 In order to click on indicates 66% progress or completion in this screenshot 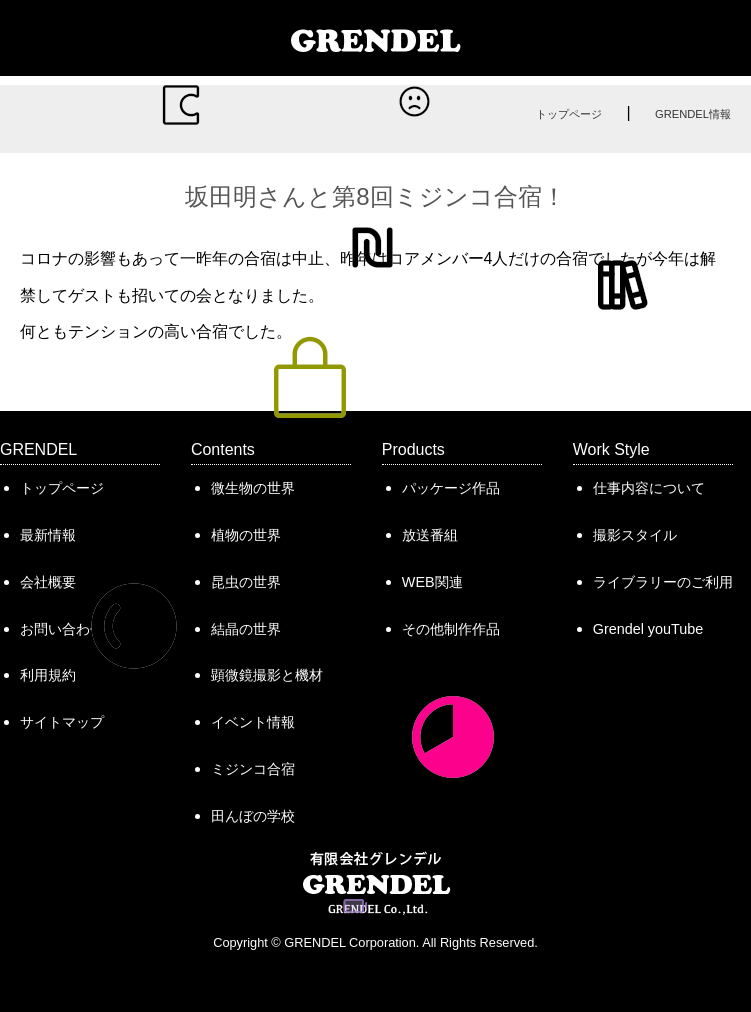, I will do `click(453, 737)`.